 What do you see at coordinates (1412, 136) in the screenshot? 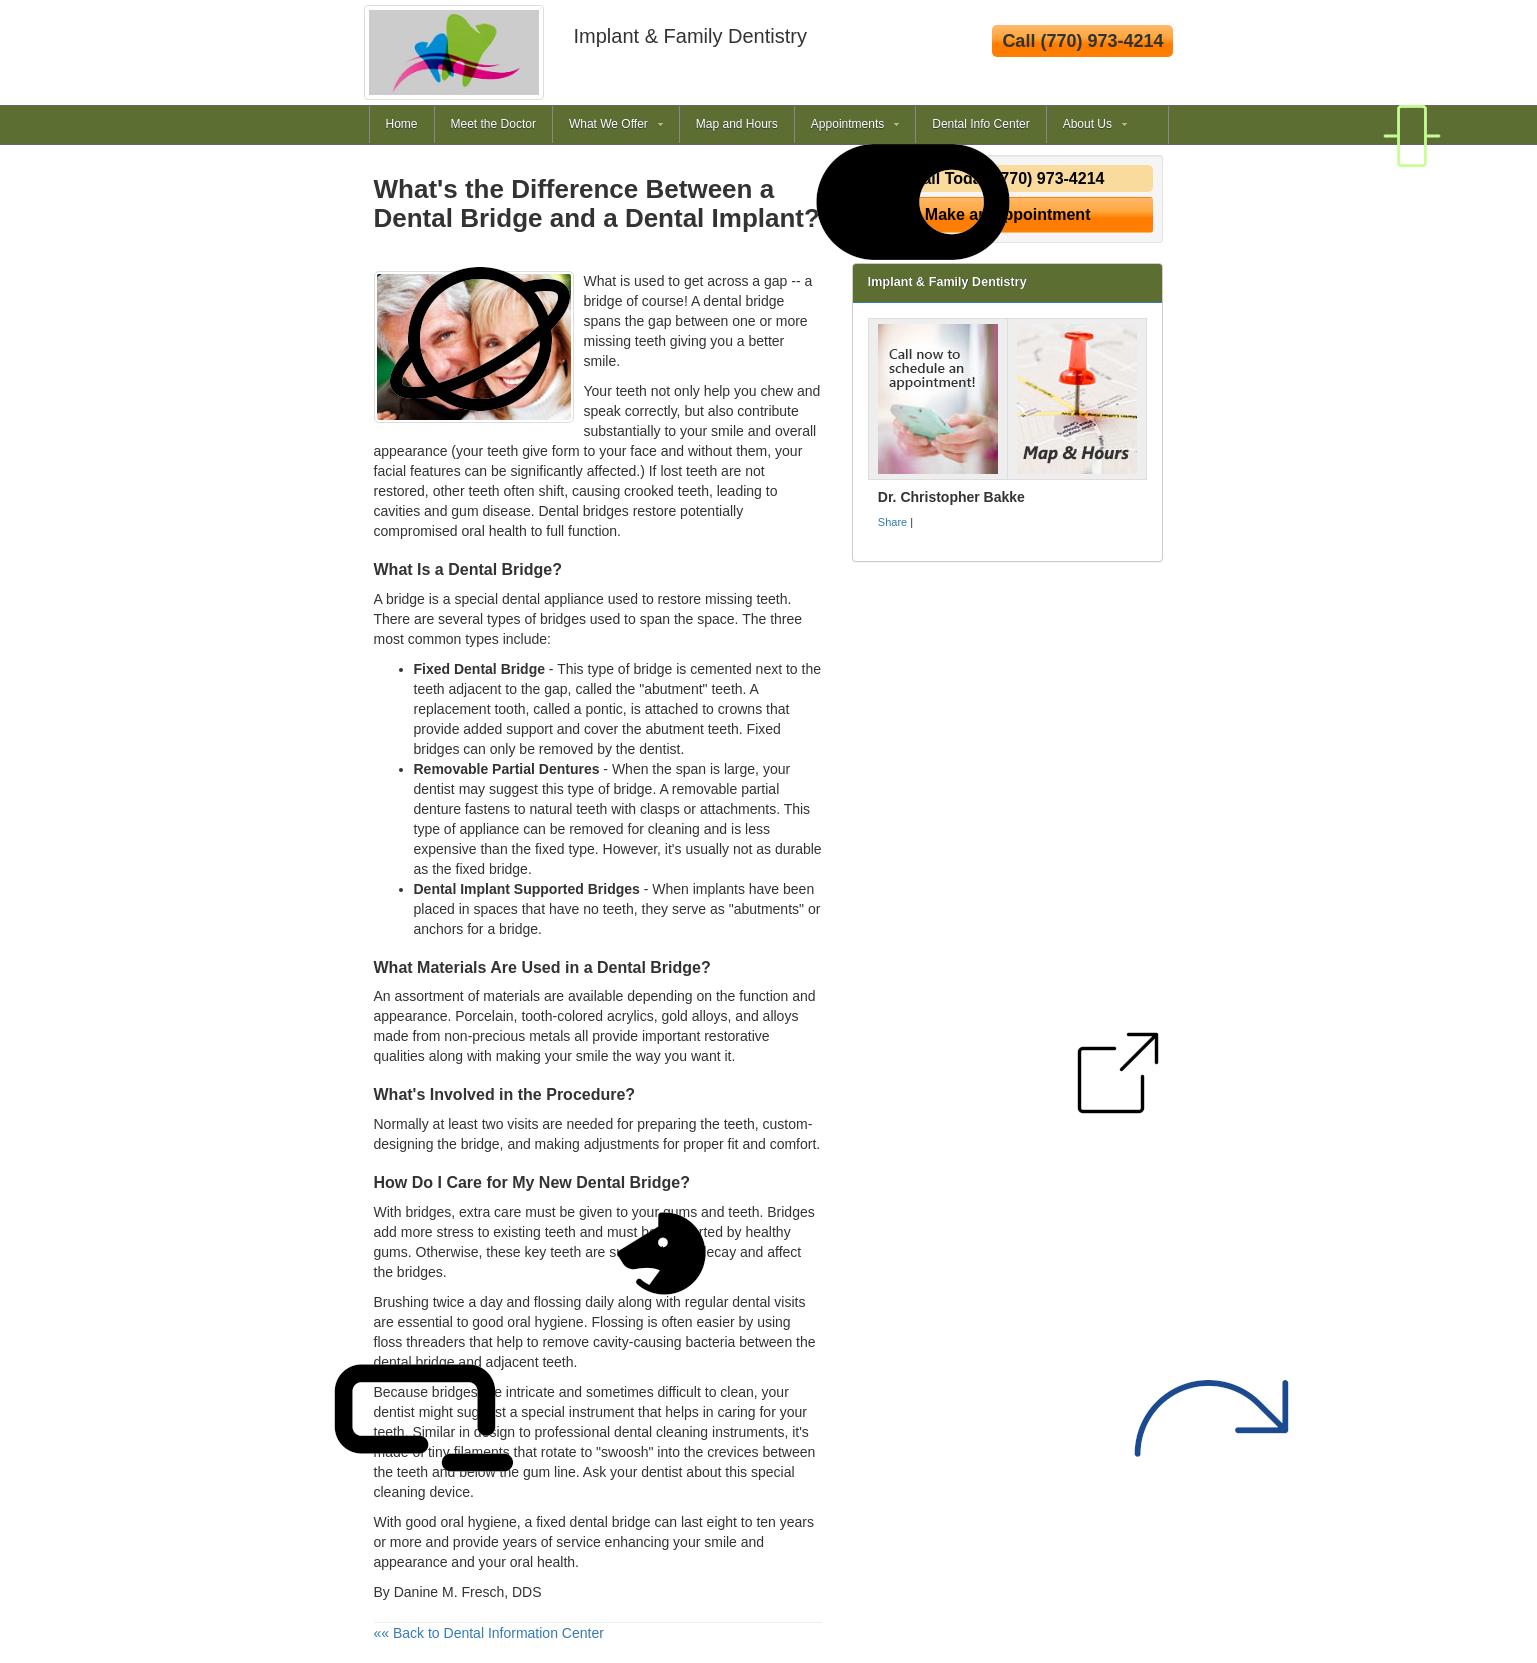
I see `align object to vertical center` at bounding box center [1412, 136].